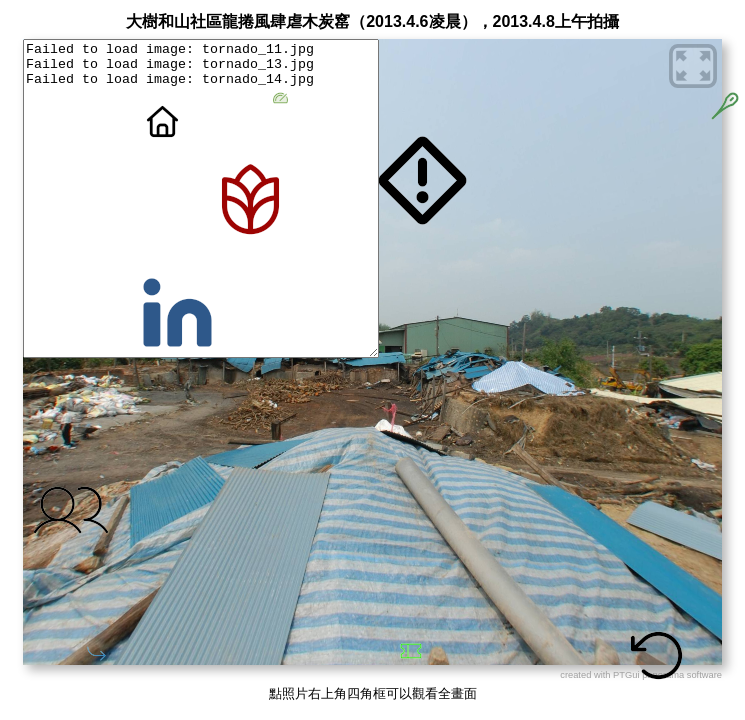 Image resolution: width=745 pixels, height=720 pixels. What do you see at coordinates (280, 98) in the screenshot?
I see `view speed or performance metrics` at bounding box center [280, 98].